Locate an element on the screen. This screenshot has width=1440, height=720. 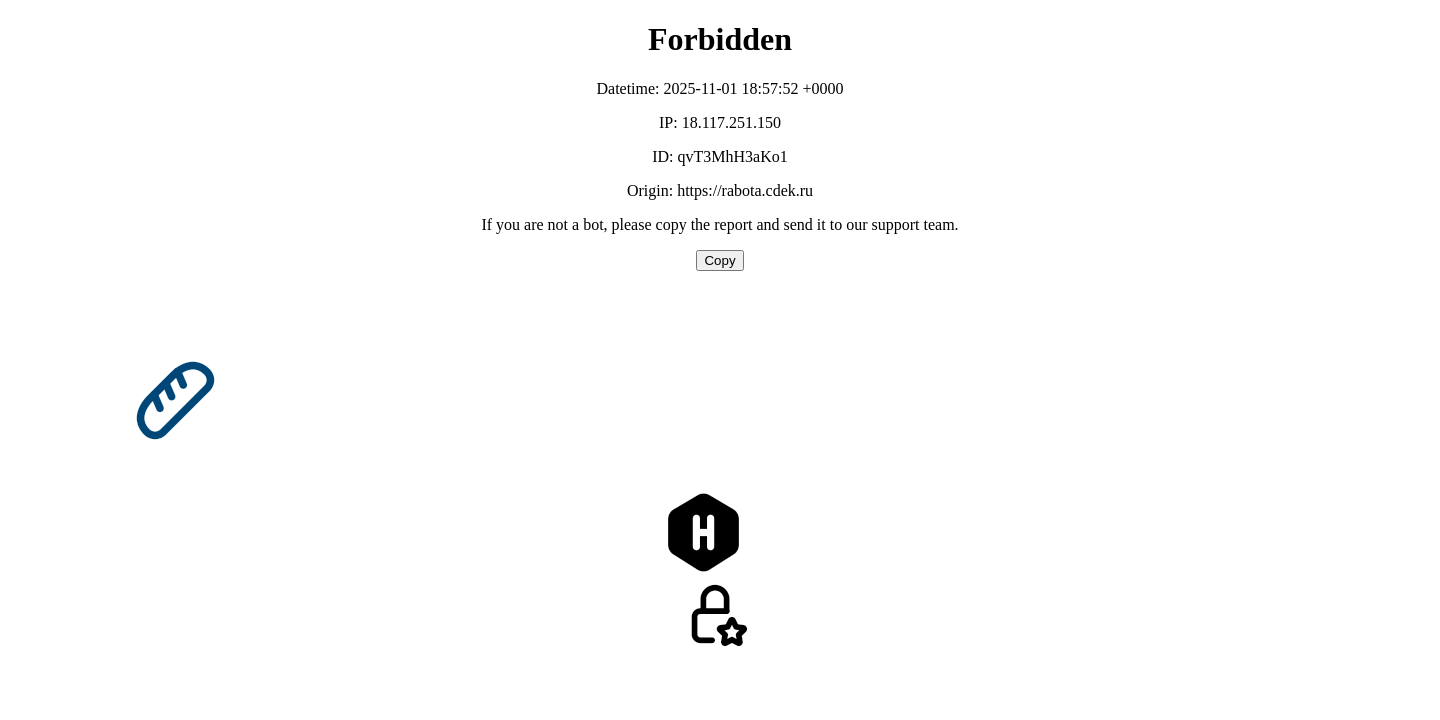
mark a password or credential as favorite is located at coordinates (715, 614).